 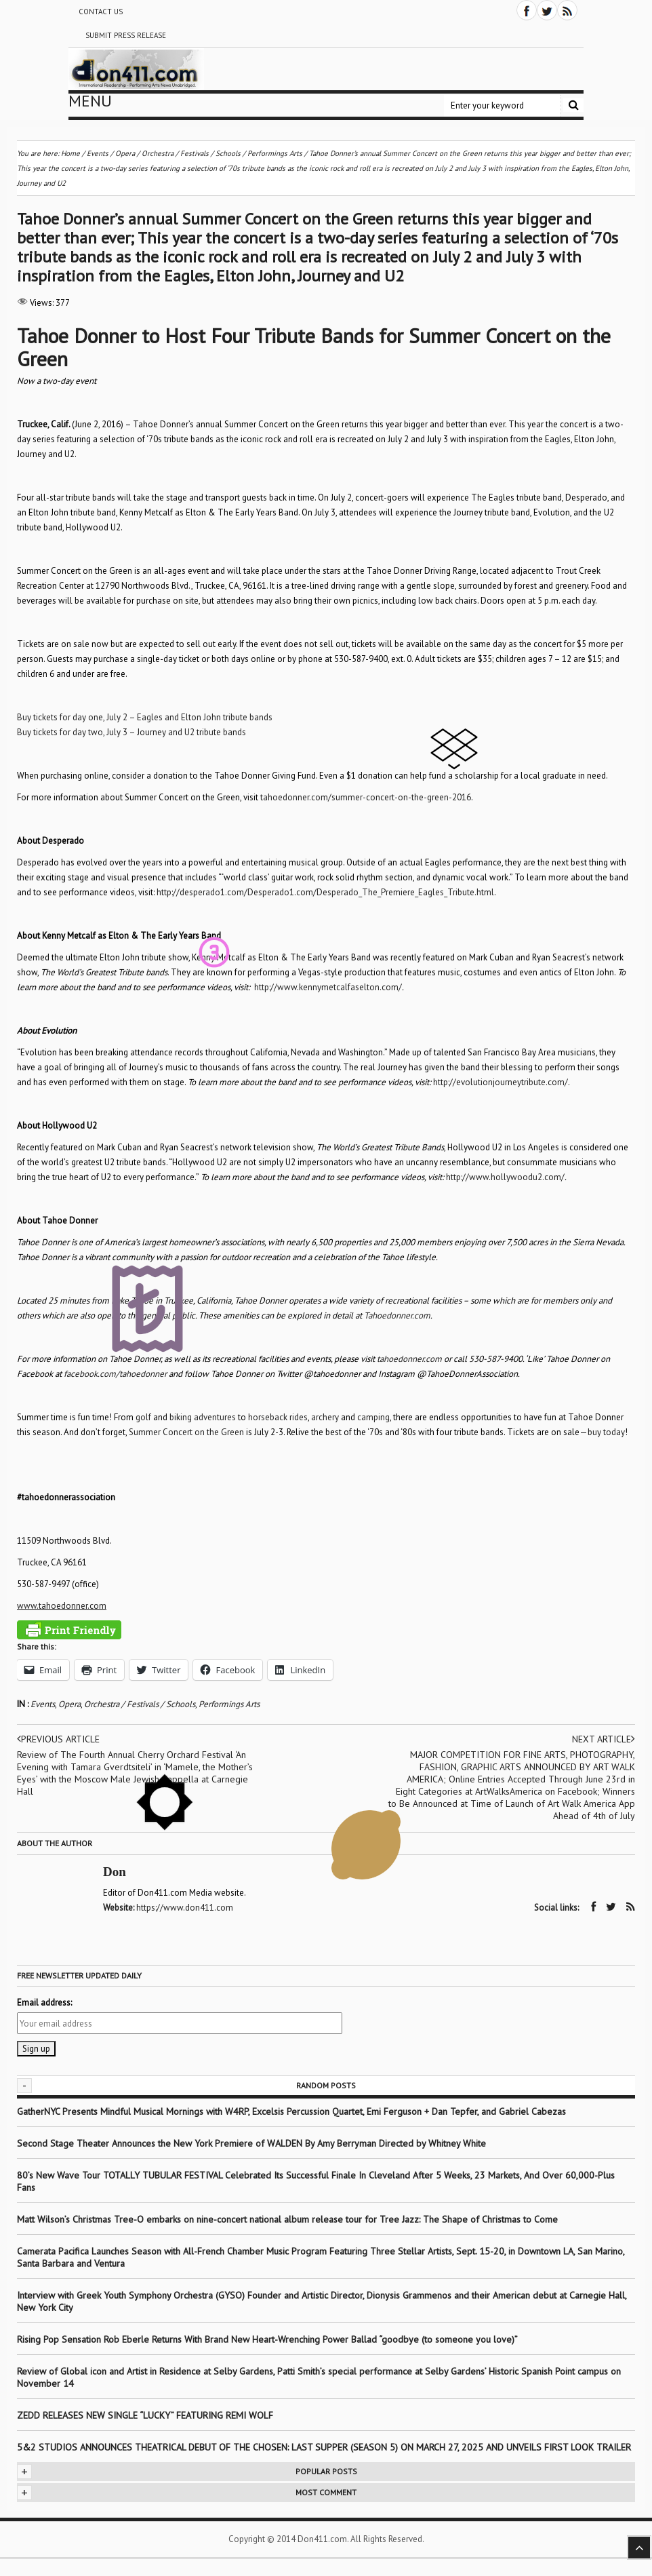 What do you see at coordinates (165, 1802) in the screenshot?
I see `adjust screen brightness to a lower setting` at bounding box center [165, 1802].